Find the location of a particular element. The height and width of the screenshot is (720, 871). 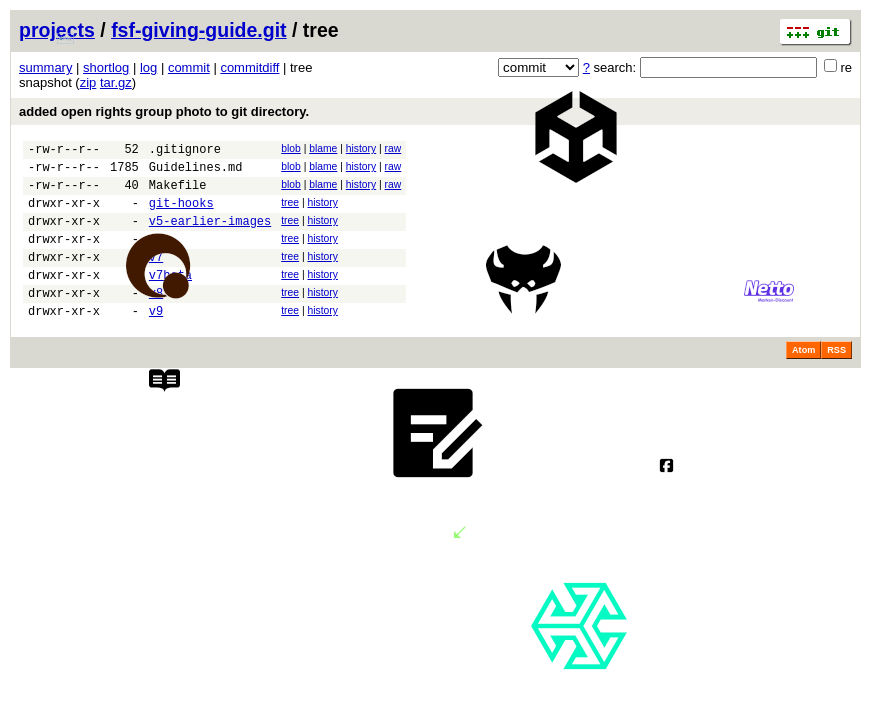

quinscape company logo is located at coordinates (158, 266).